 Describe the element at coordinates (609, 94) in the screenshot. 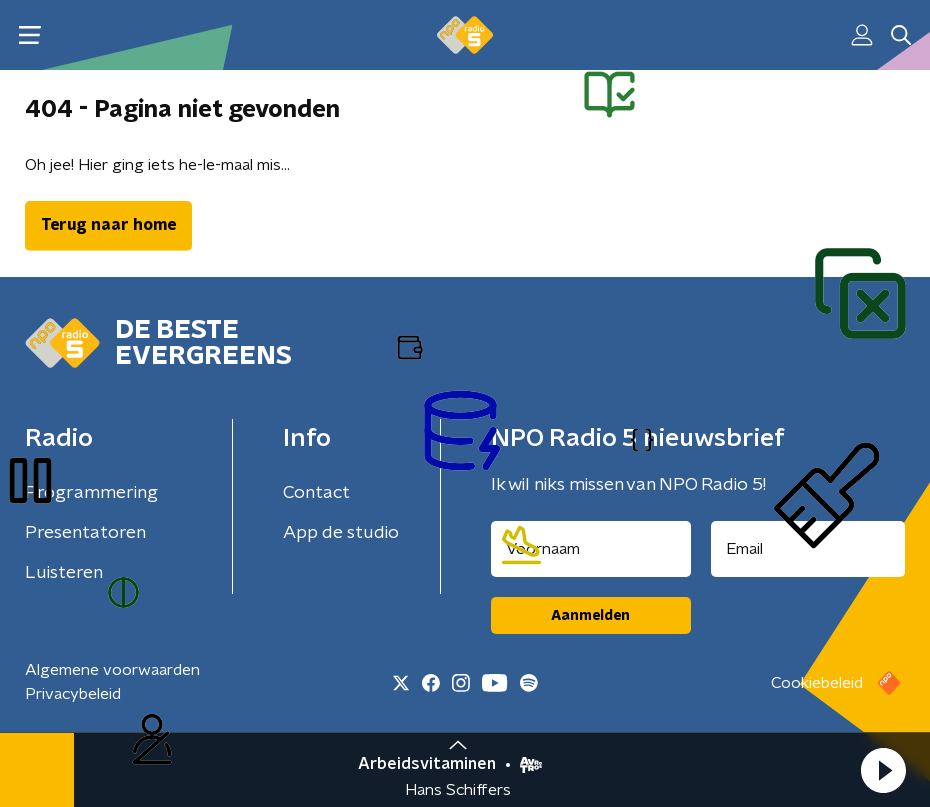

I see `mark a book or reading item as completed` at that location.